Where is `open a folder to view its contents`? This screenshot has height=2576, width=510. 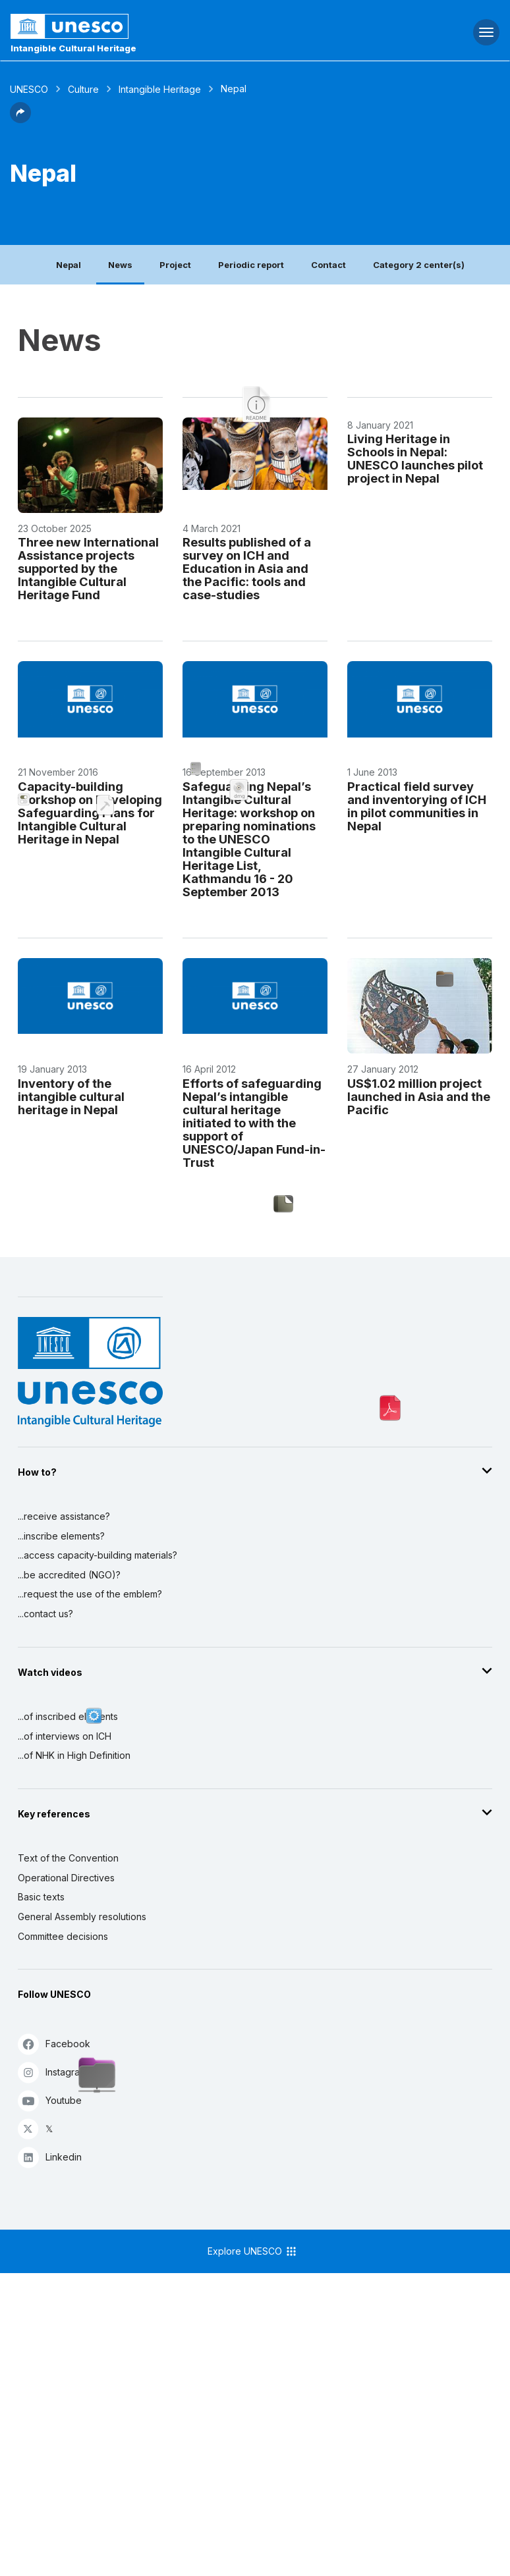
open a folder to view its contents is located at coordinates (445, 979).